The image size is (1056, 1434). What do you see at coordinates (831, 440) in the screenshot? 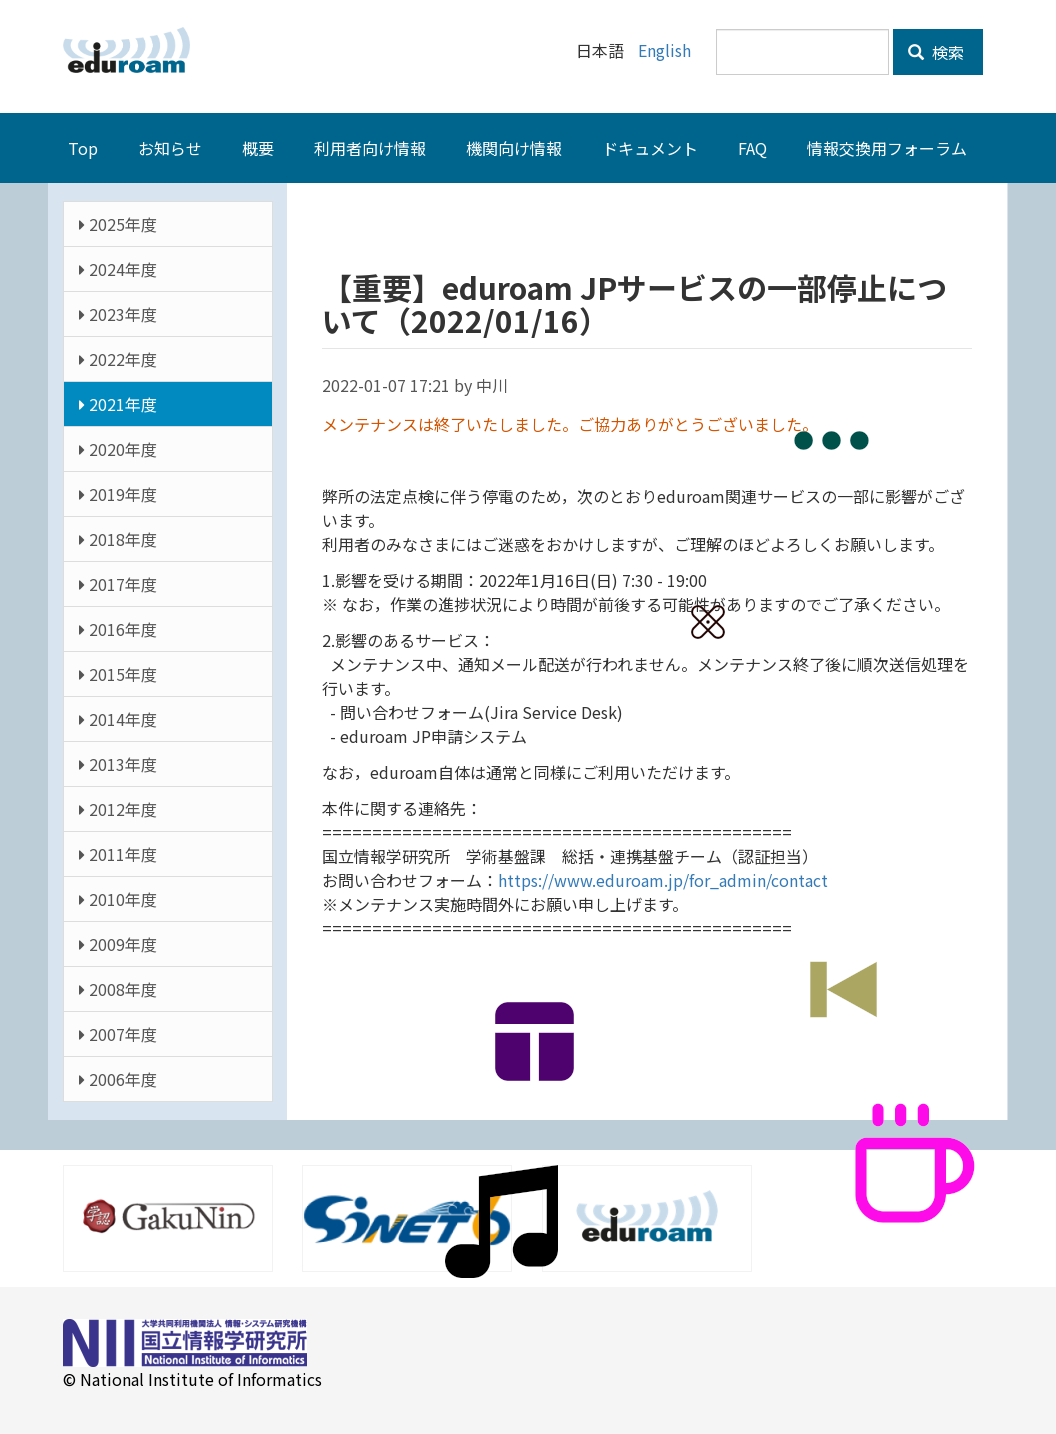
I see `access more options or actions` at bounding box center [831, 440].